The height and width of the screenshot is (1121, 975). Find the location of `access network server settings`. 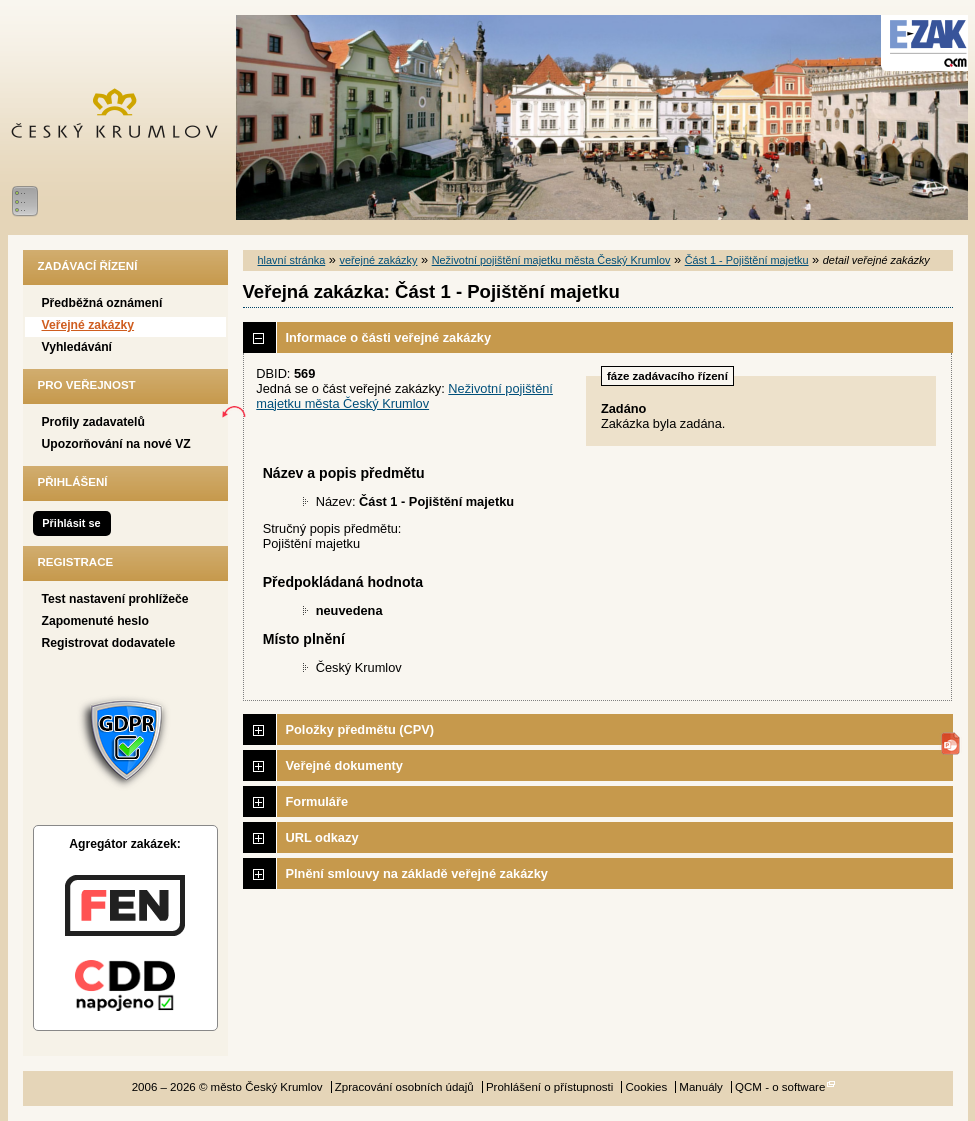

access network server settings is located at coordinates (25, 201).